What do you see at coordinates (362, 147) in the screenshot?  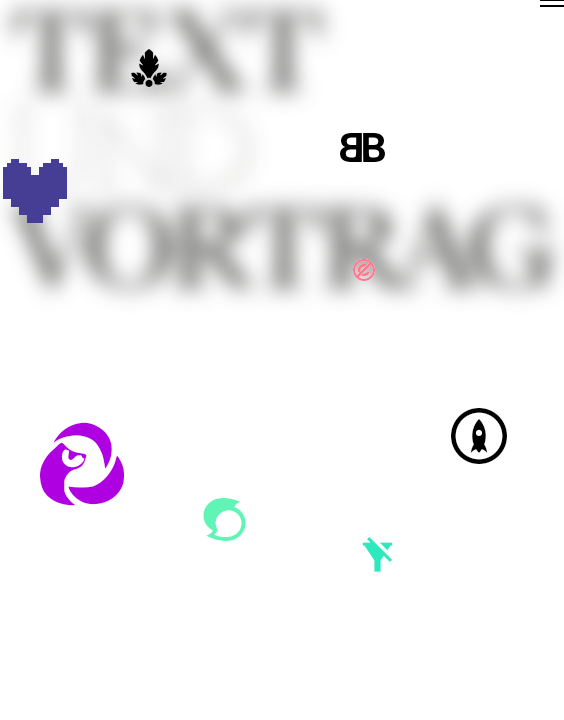 I see `NodeBB forum software logo` at bounding box center [362, 147].